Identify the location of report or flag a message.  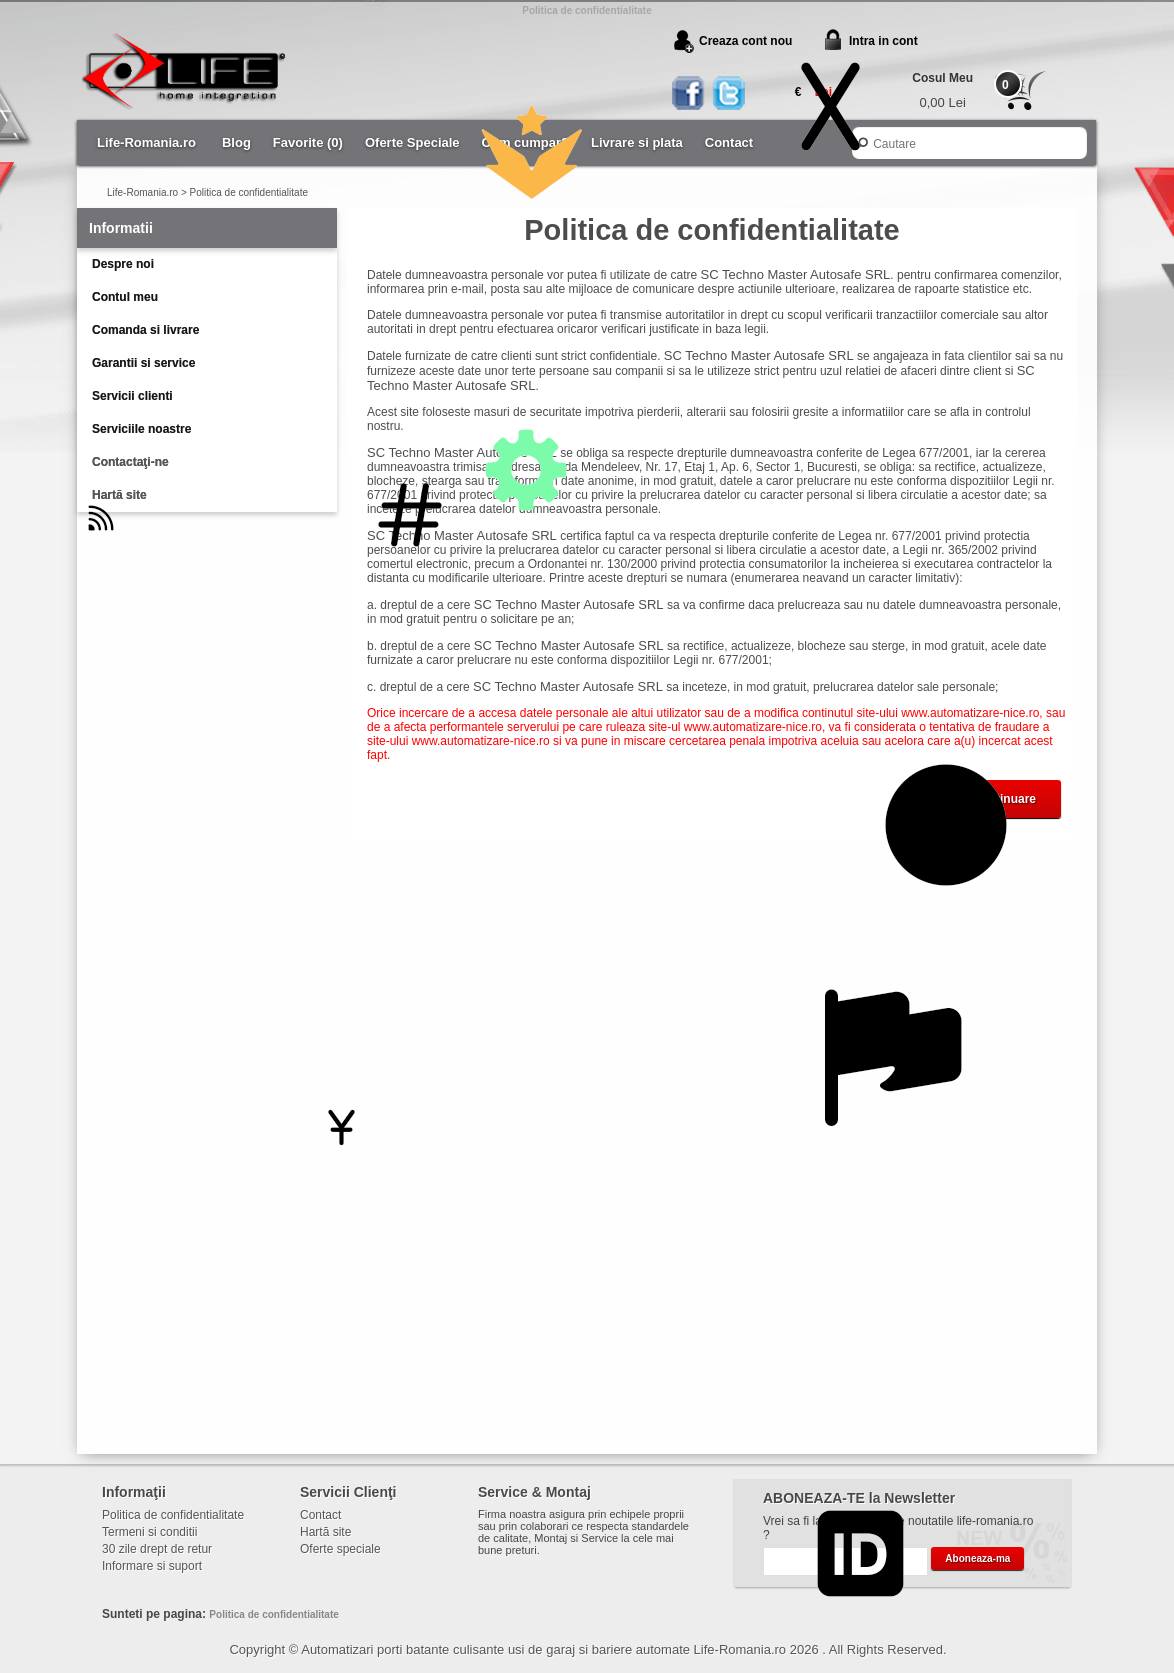
(890, 1061).